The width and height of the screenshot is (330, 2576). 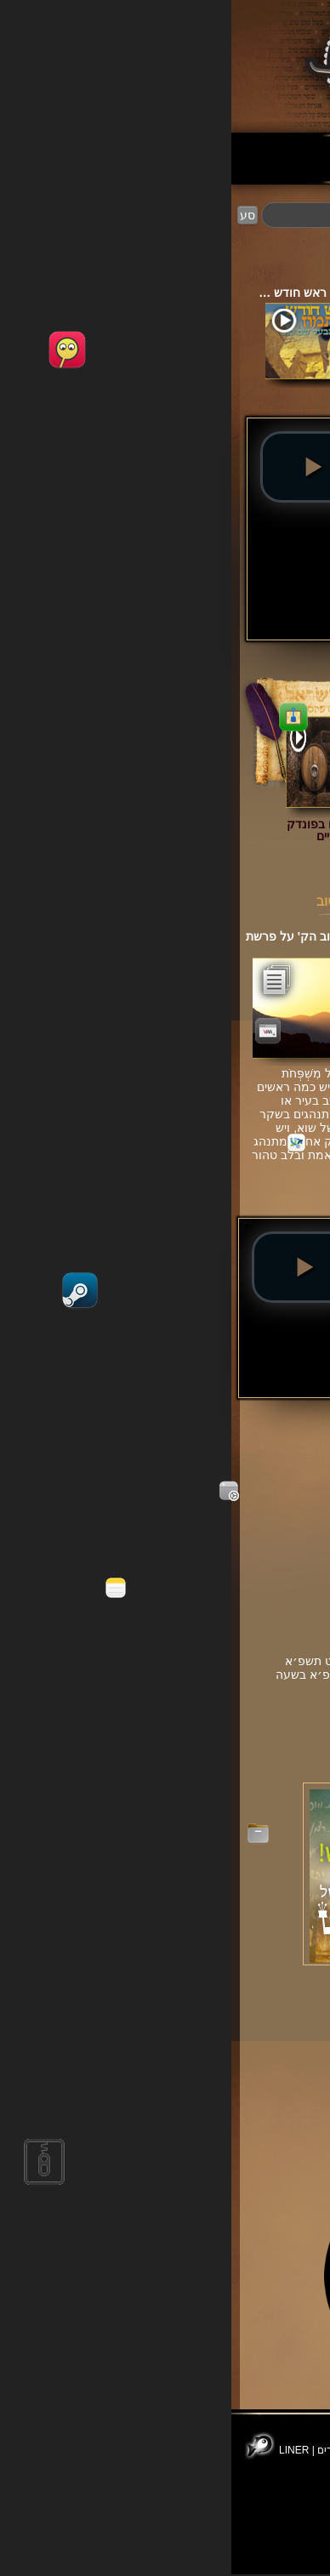 I want to click on open tomboy notes app, so click(x=116, y=1588).